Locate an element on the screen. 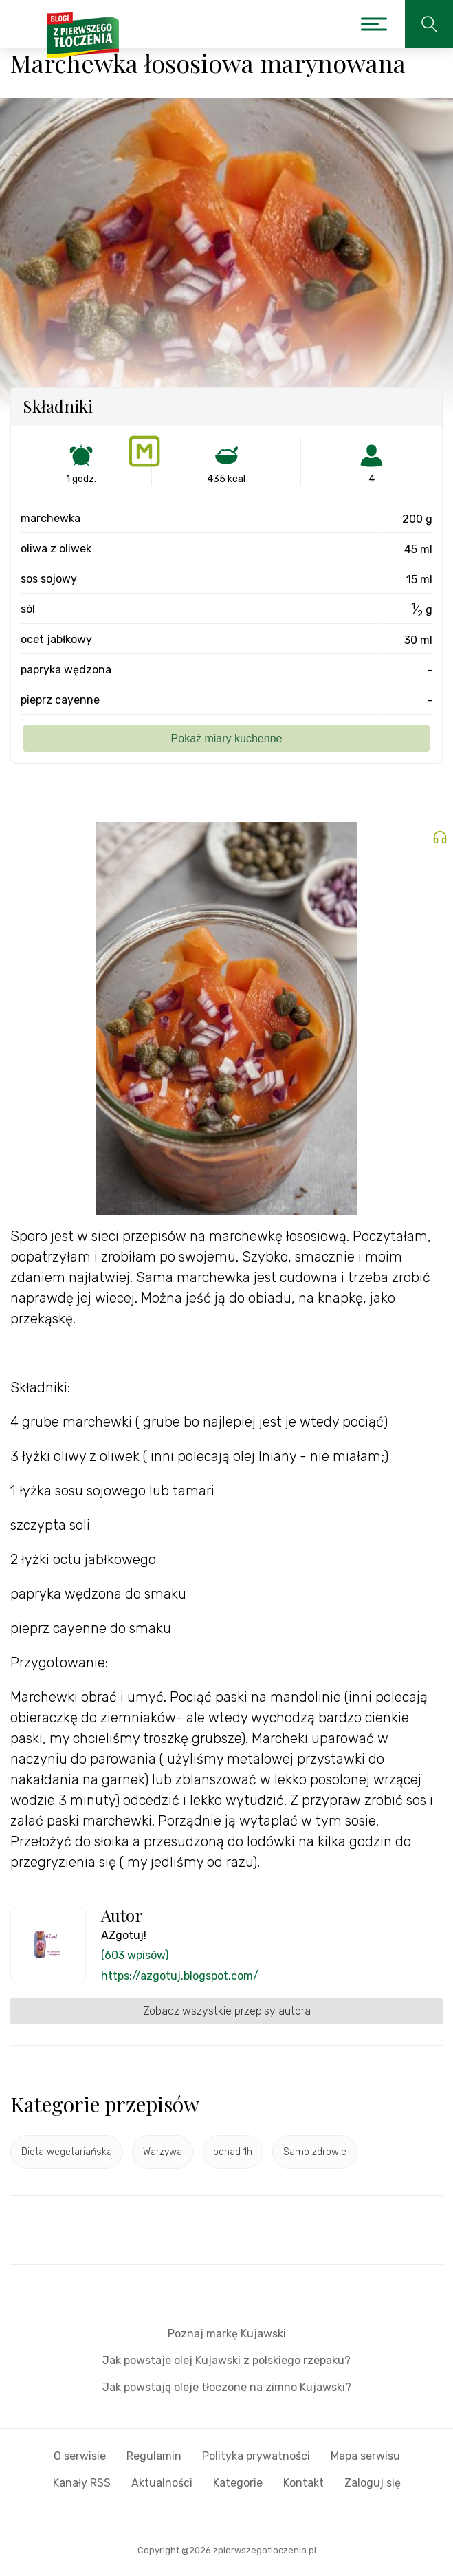 The height and width of the screenshot is (2576, 453). access audio or music player is located at coordinates (440, 837).